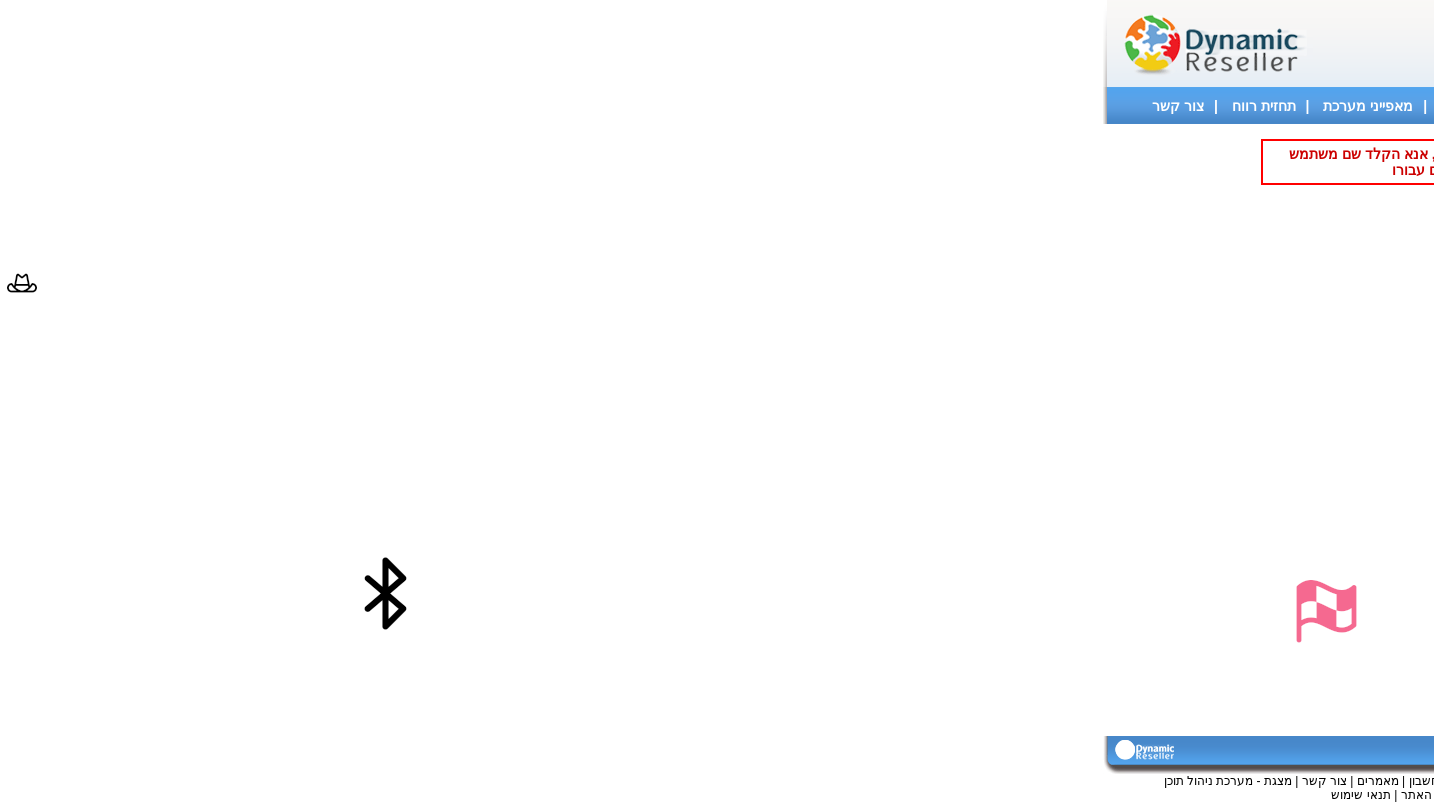 This screenshot has height=802, width=1434. Describe the element at coordinates (385, 593) in the screenshot. I see `toggle bluetooth connectivity on or off` at that location.